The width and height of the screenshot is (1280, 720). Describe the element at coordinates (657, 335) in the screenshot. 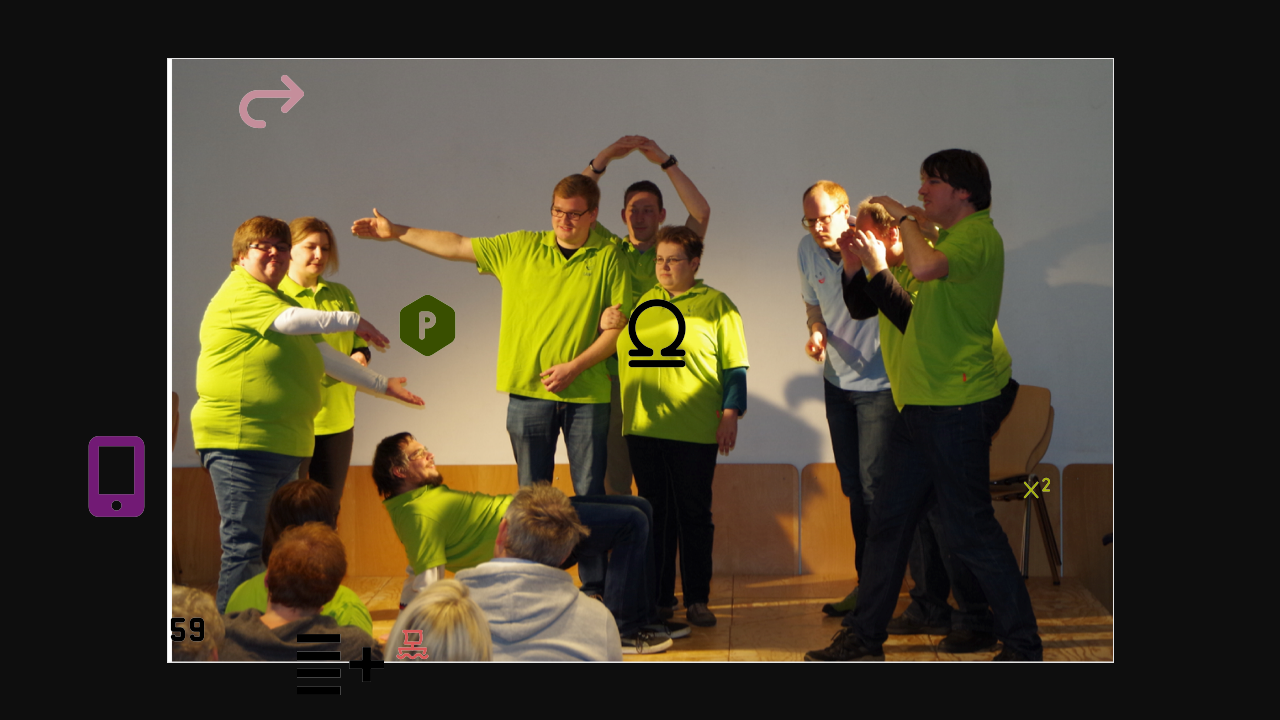

I see `libra zodiac sign symbol` at that location.